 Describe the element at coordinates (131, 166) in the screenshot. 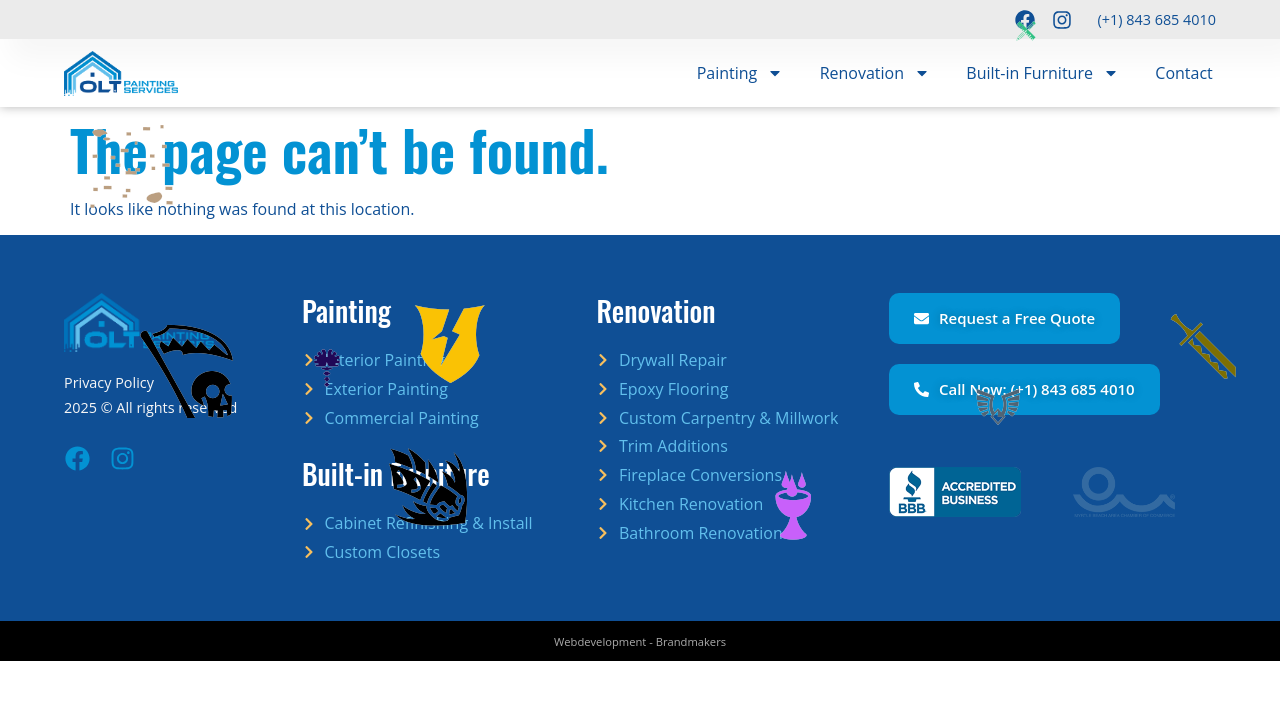

I see `select a path or route tile in a game` at that location.